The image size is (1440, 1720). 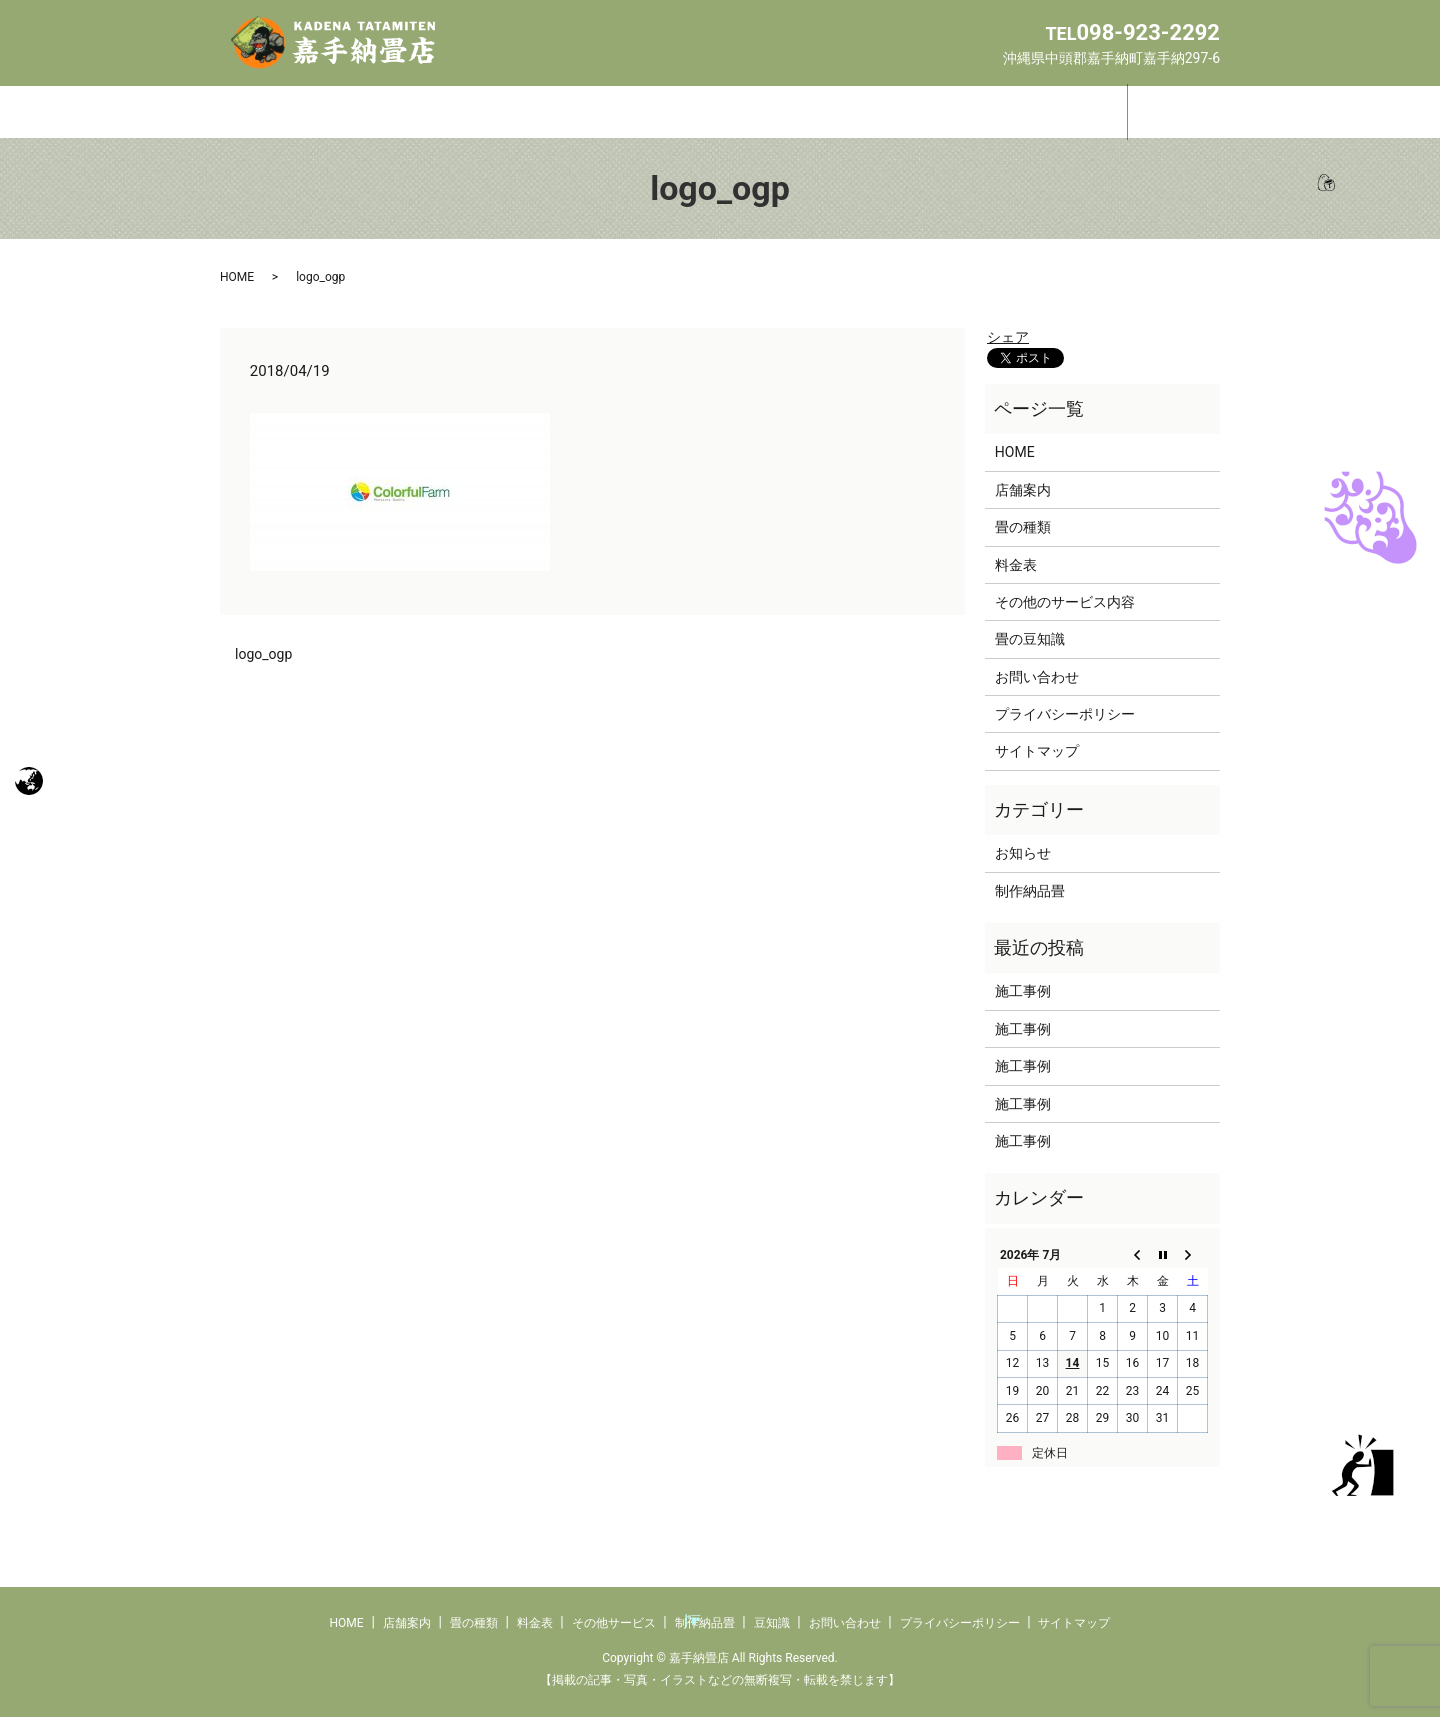 I want to click on push to activate or move an object, so click(x=1362, y=1464).